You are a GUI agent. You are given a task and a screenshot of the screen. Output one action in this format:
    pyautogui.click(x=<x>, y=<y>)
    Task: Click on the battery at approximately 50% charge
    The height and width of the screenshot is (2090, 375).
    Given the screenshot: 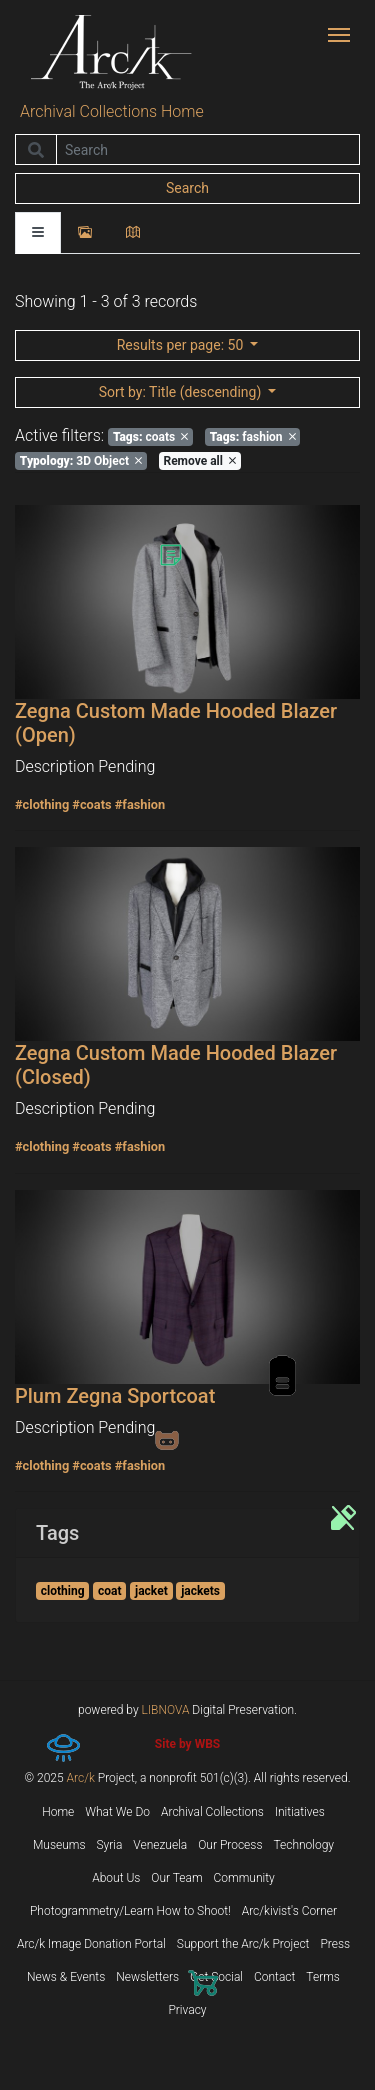 What is the action you would take?
    pyautogui.click(x=282, y=1375)
    